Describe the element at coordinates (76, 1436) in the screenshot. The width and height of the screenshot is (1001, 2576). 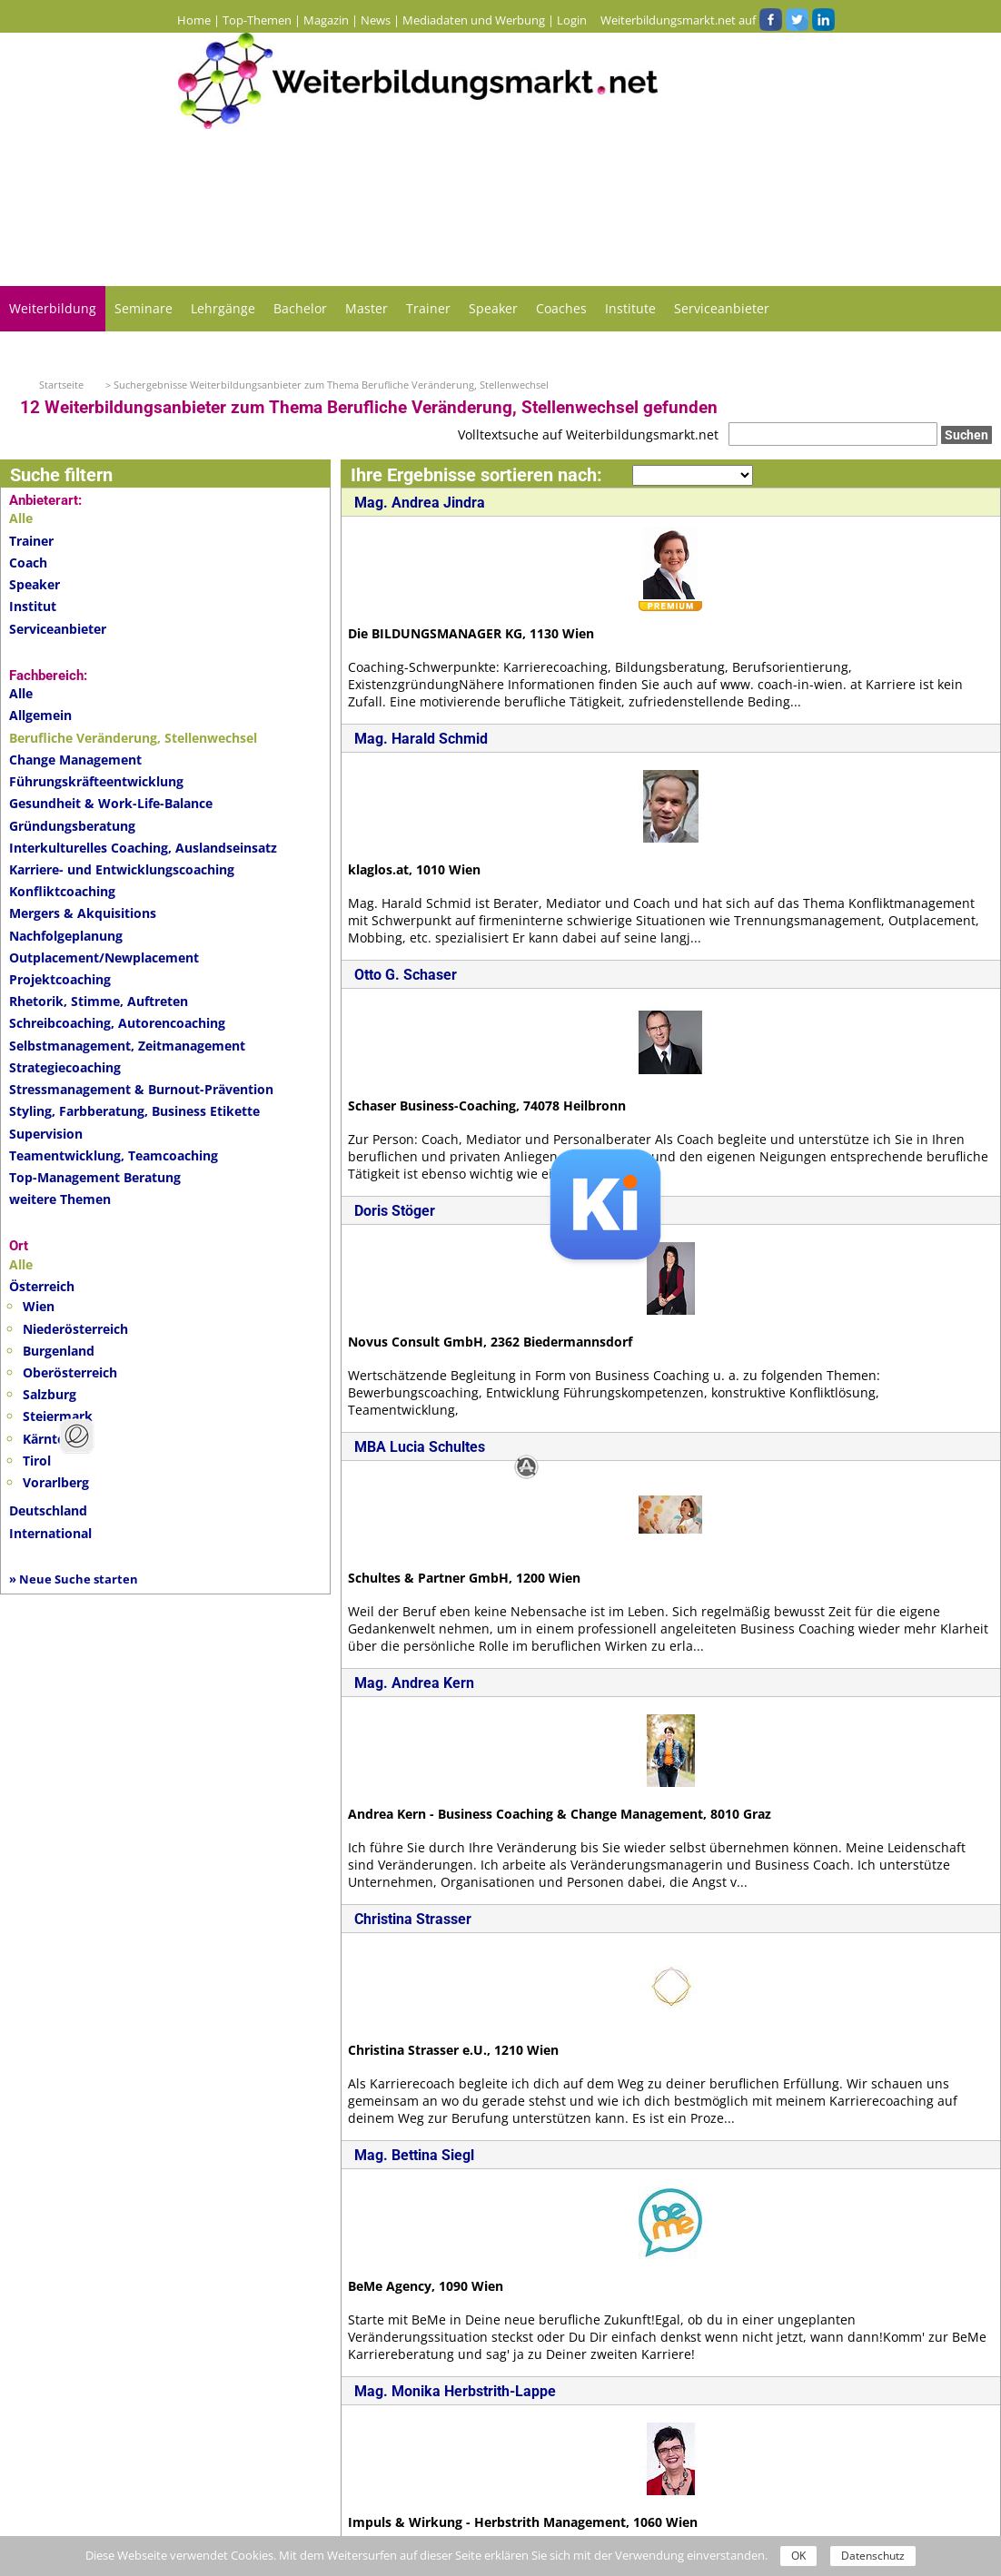
I see `launch elementary OS app or settings` at that location.